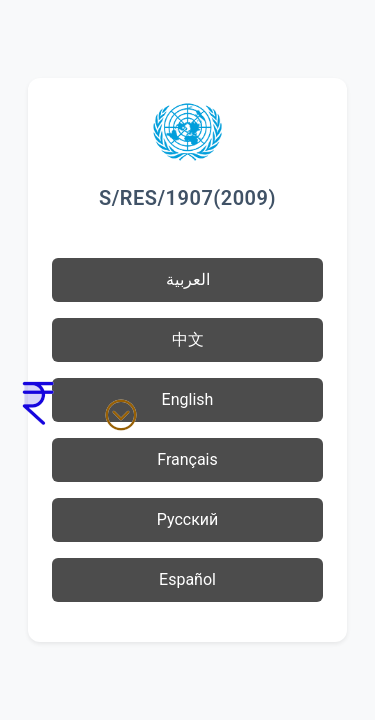 The height and width of the screenshot is (720, 375). What do you see at coordinates (121, 415) in the screenshot?
I see `expand to show more content` at bounding box center [121, 415].